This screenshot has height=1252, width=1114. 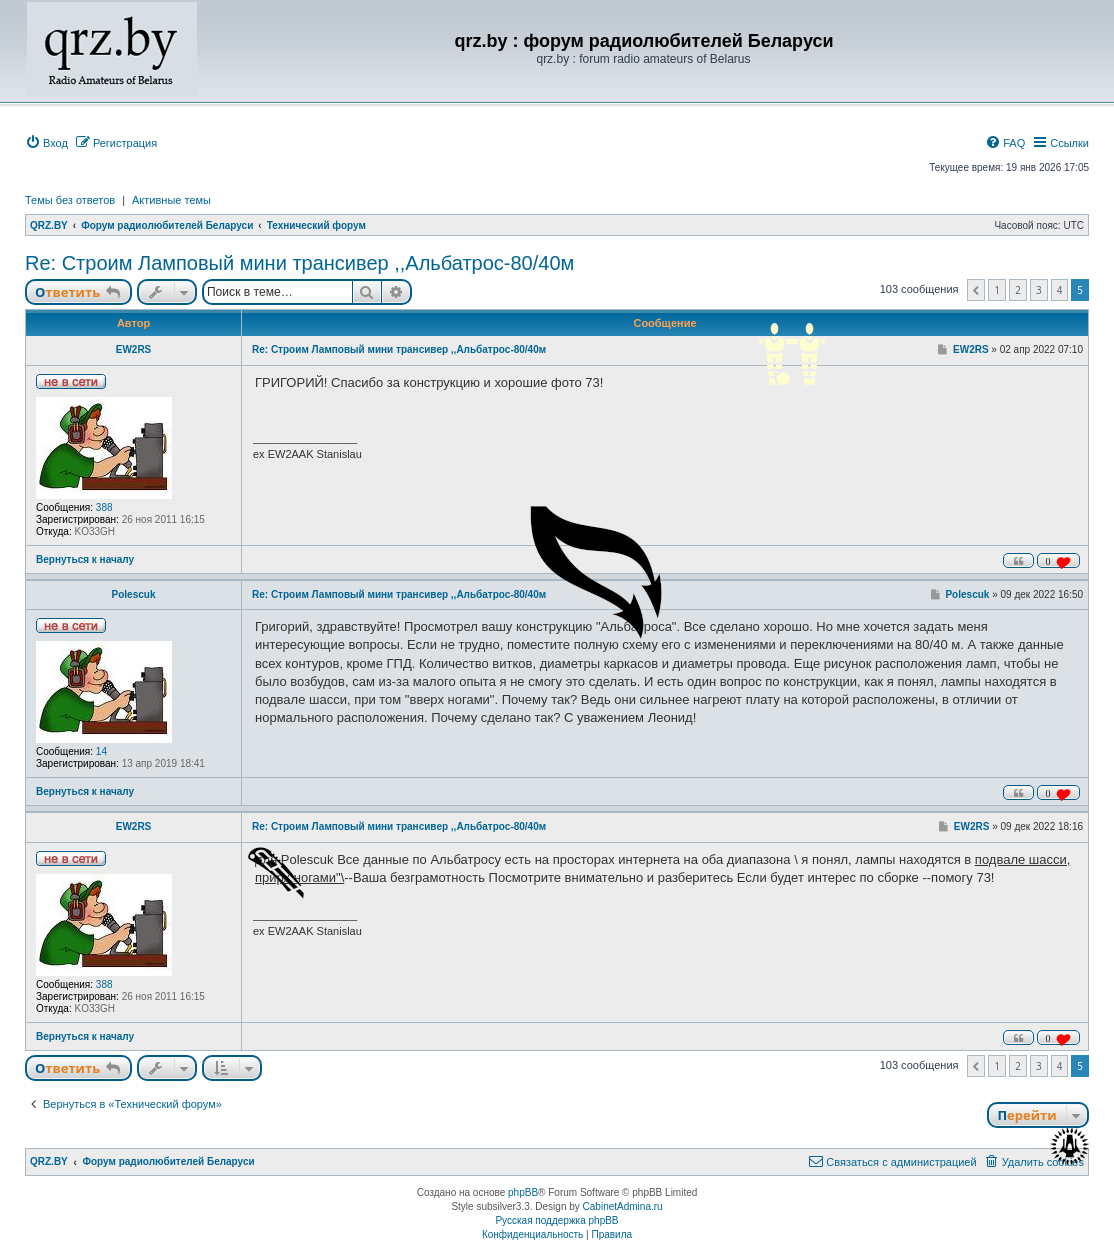 I want to click on indicates a hazardous or dangerous terrain area, so click(x=1069, y=1146).